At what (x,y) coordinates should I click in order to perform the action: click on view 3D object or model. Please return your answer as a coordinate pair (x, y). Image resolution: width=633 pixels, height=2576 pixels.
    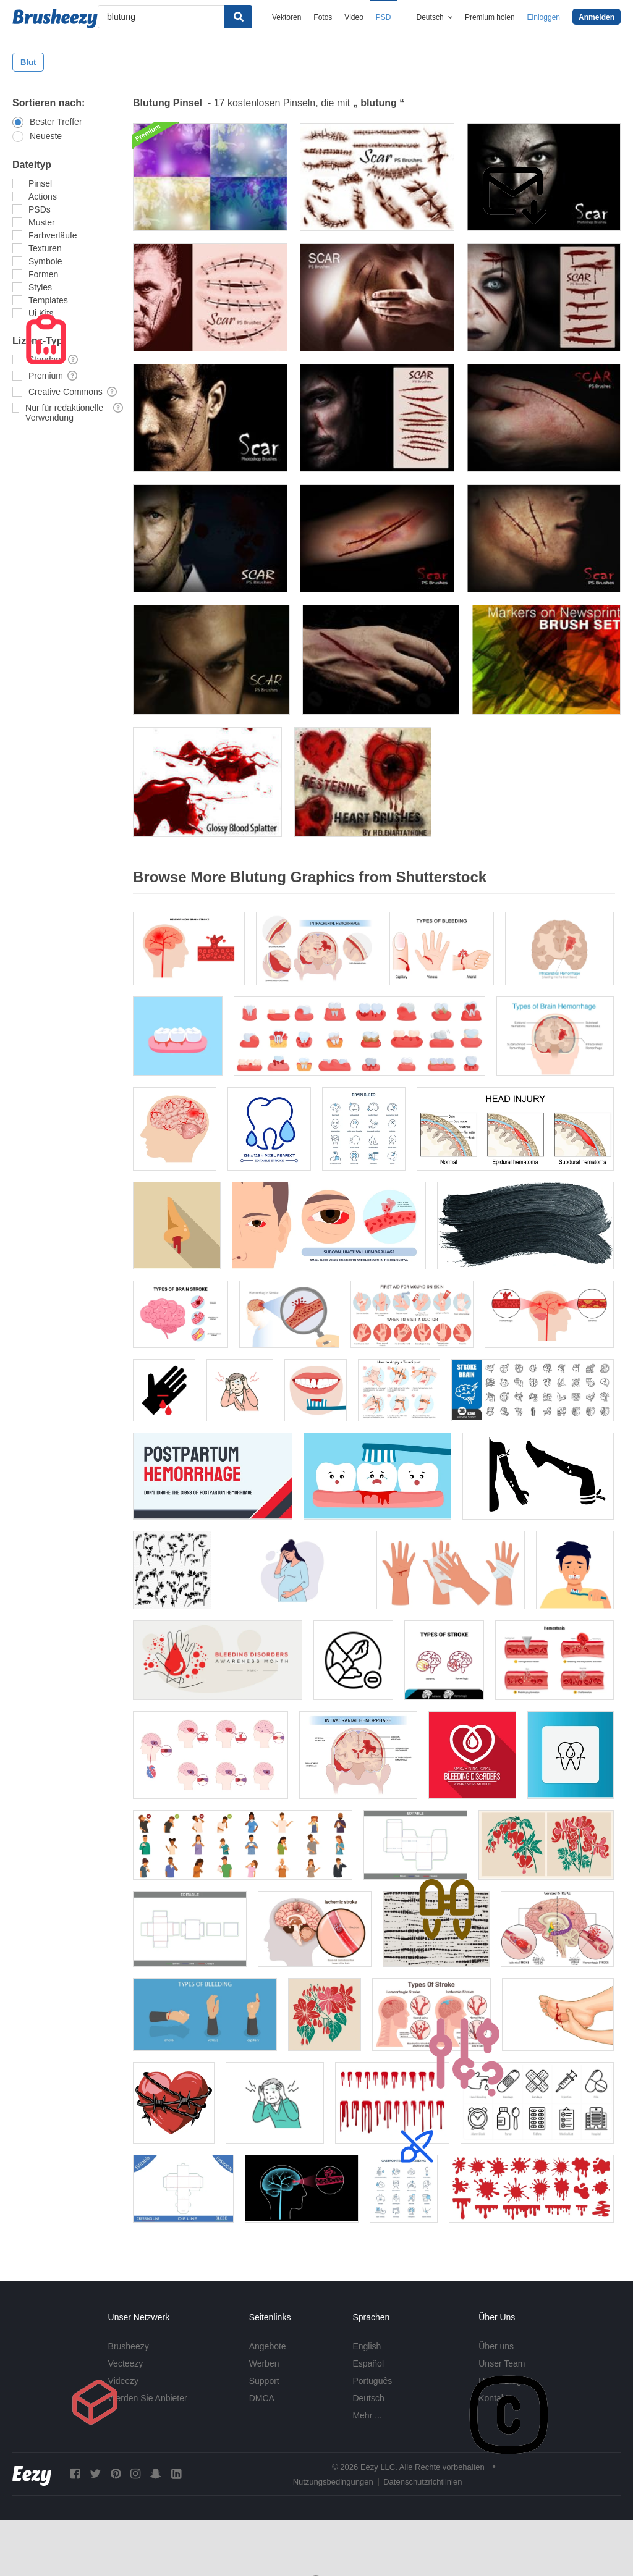
    Looking at the image, I should click on (95, 2402).